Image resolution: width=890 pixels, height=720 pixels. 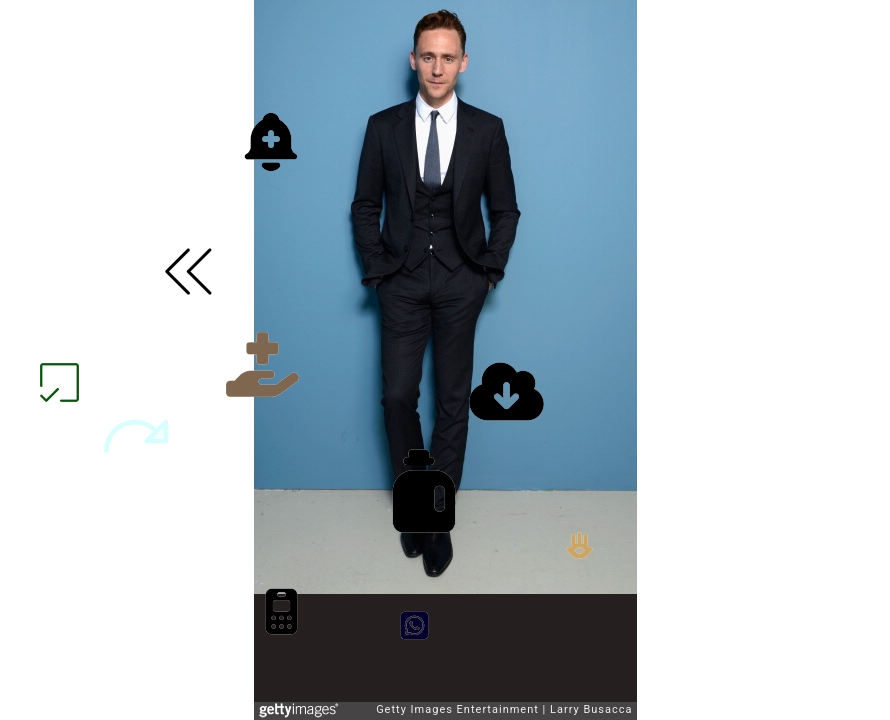 What do you see at coordinates (271, 142) in the screenshot?
I see `add a new notification or alert` at bounding box center [271, 142].